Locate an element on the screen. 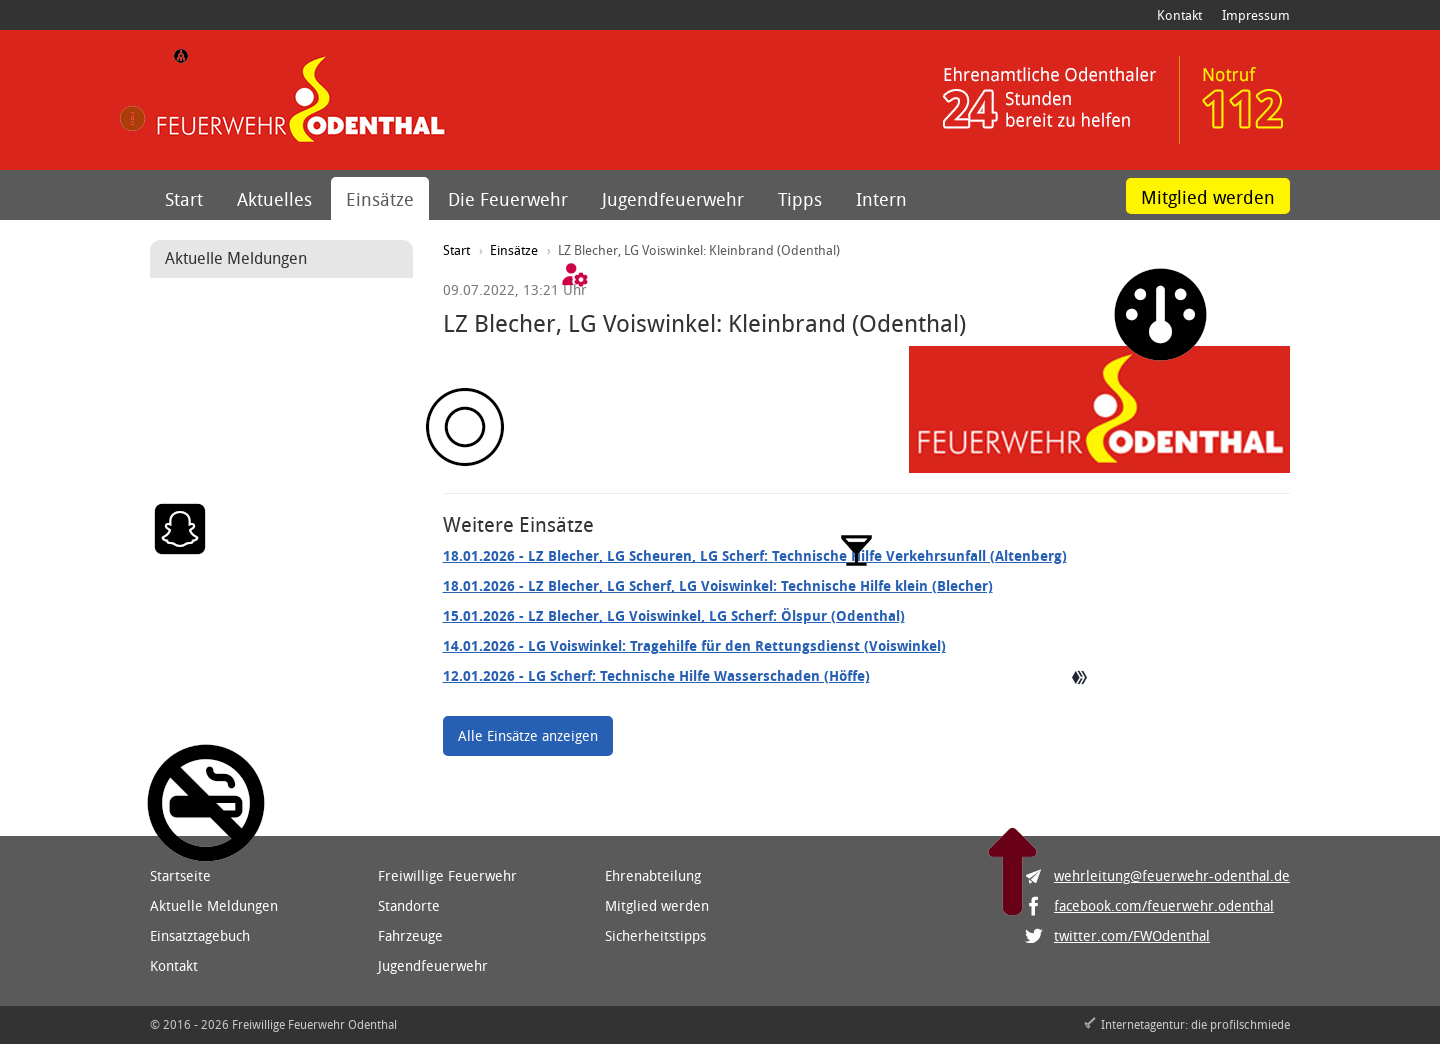 This screenshot has width=1440, height=1044. hive blockchain platform logo is located at coordinates (1079, 677).